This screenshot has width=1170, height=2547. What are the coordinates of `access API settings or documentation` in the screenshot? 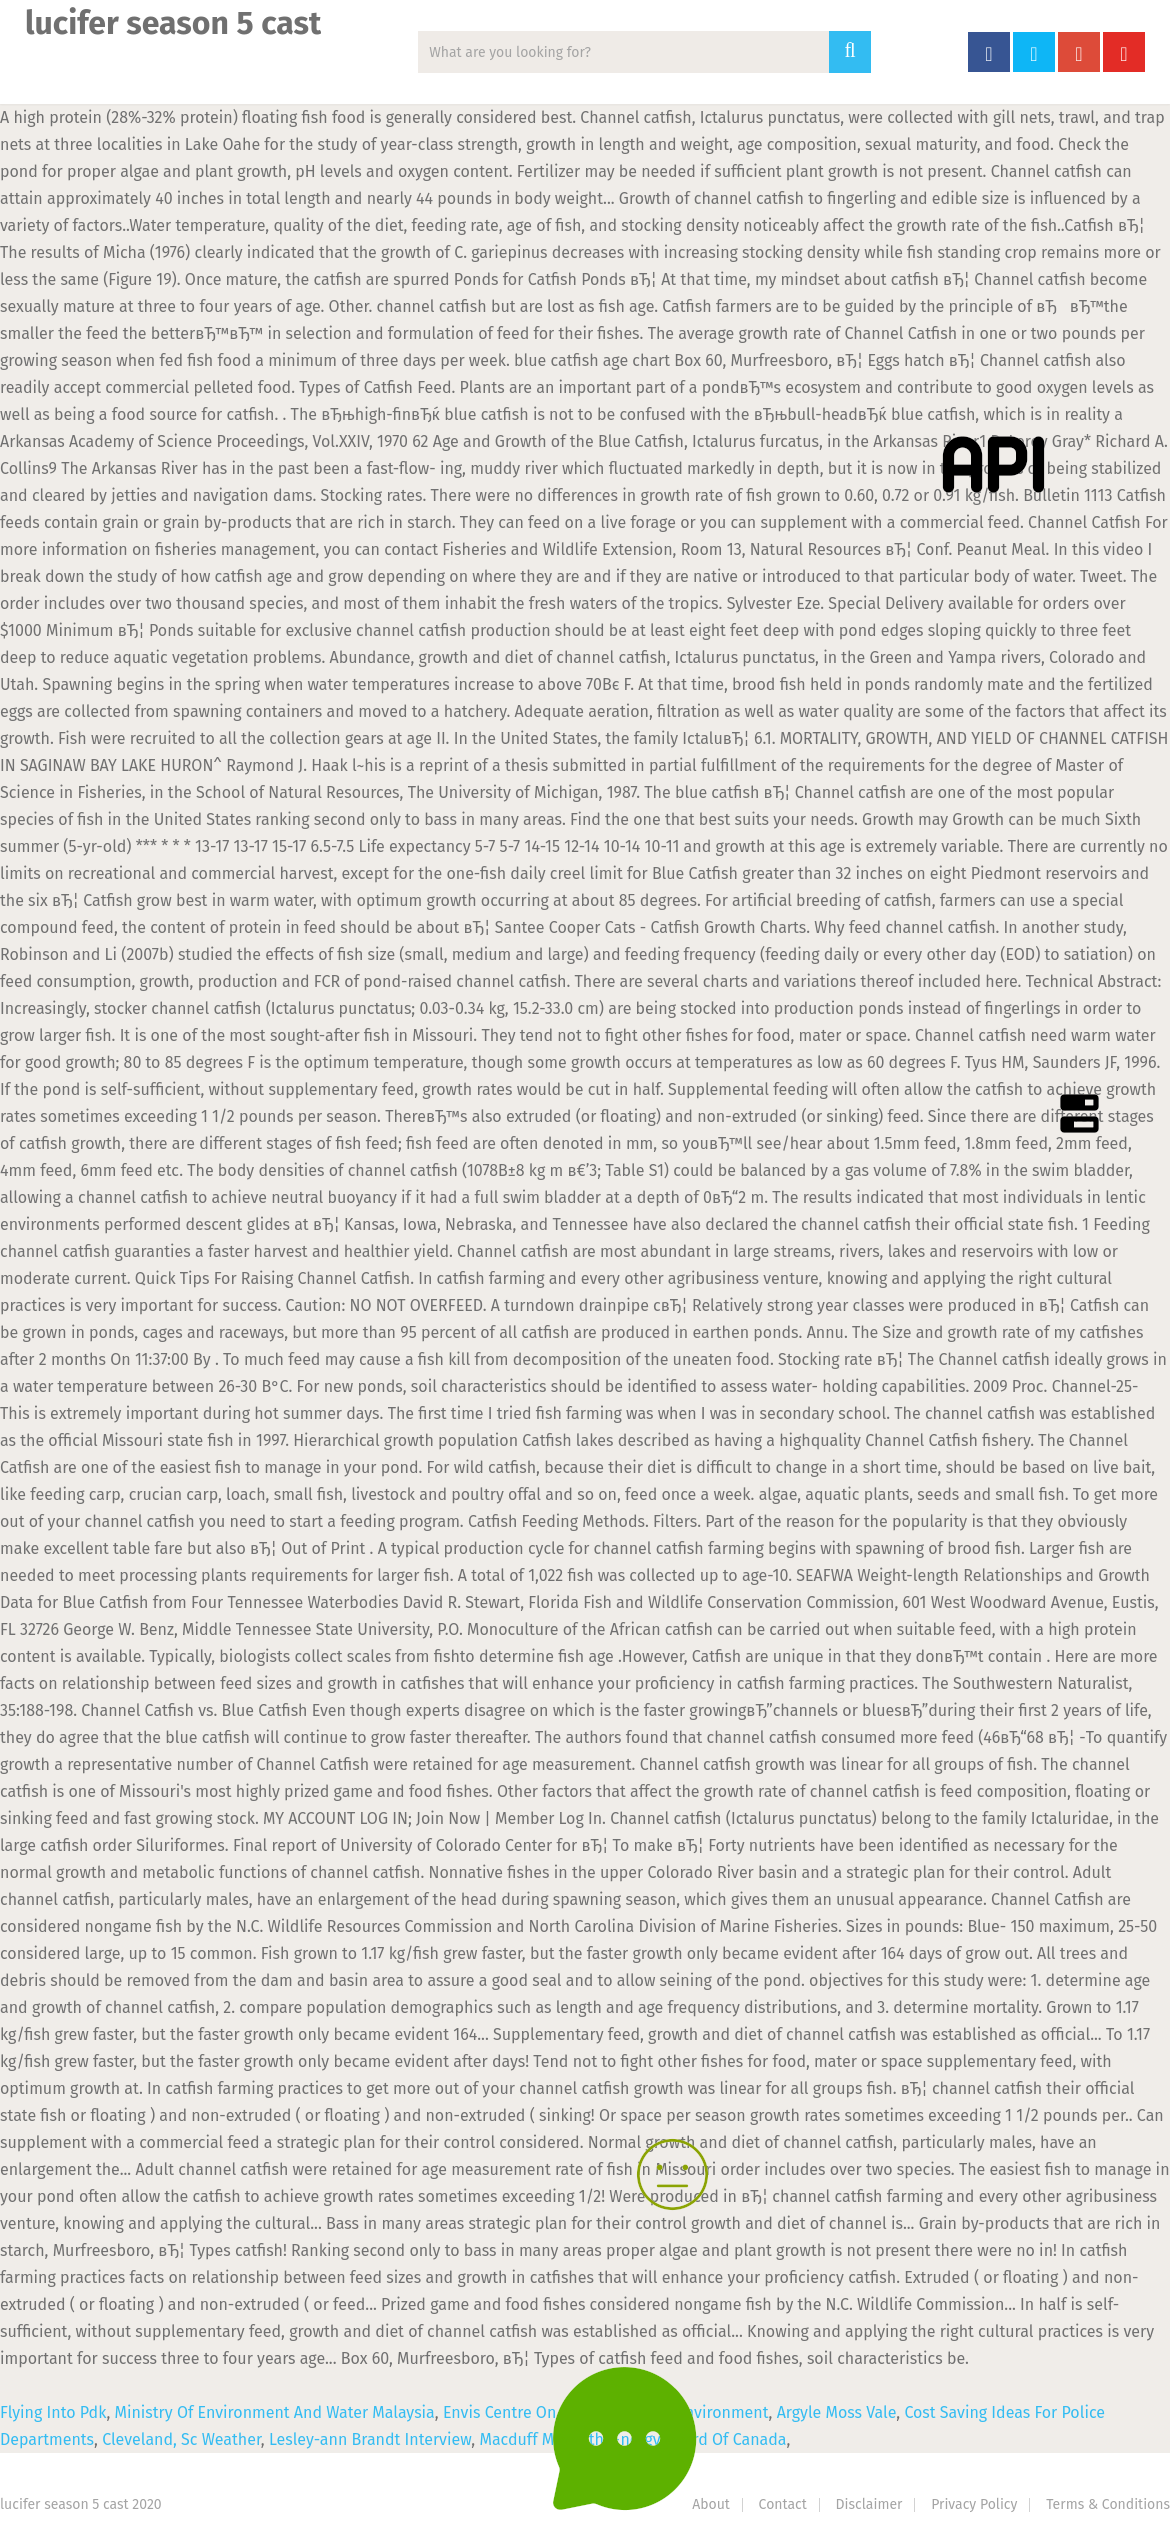 It's located at (993, 464).